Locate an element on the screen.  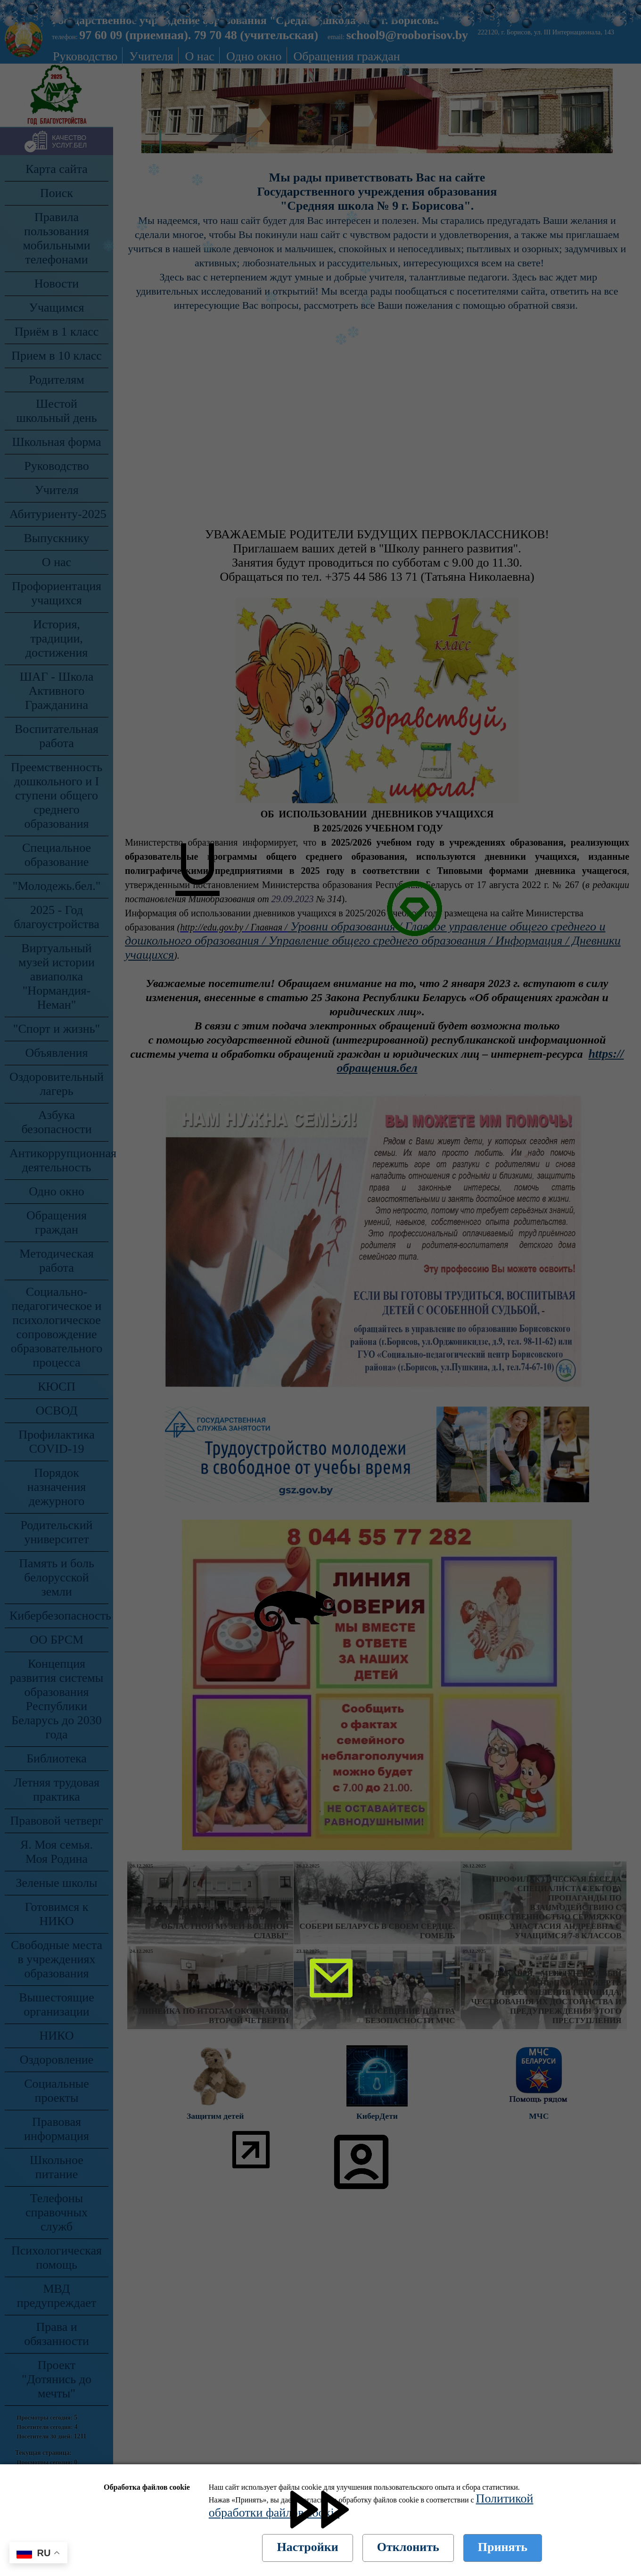
fast forward or skip ahead in media playback is located at coordinates (318, 2510).